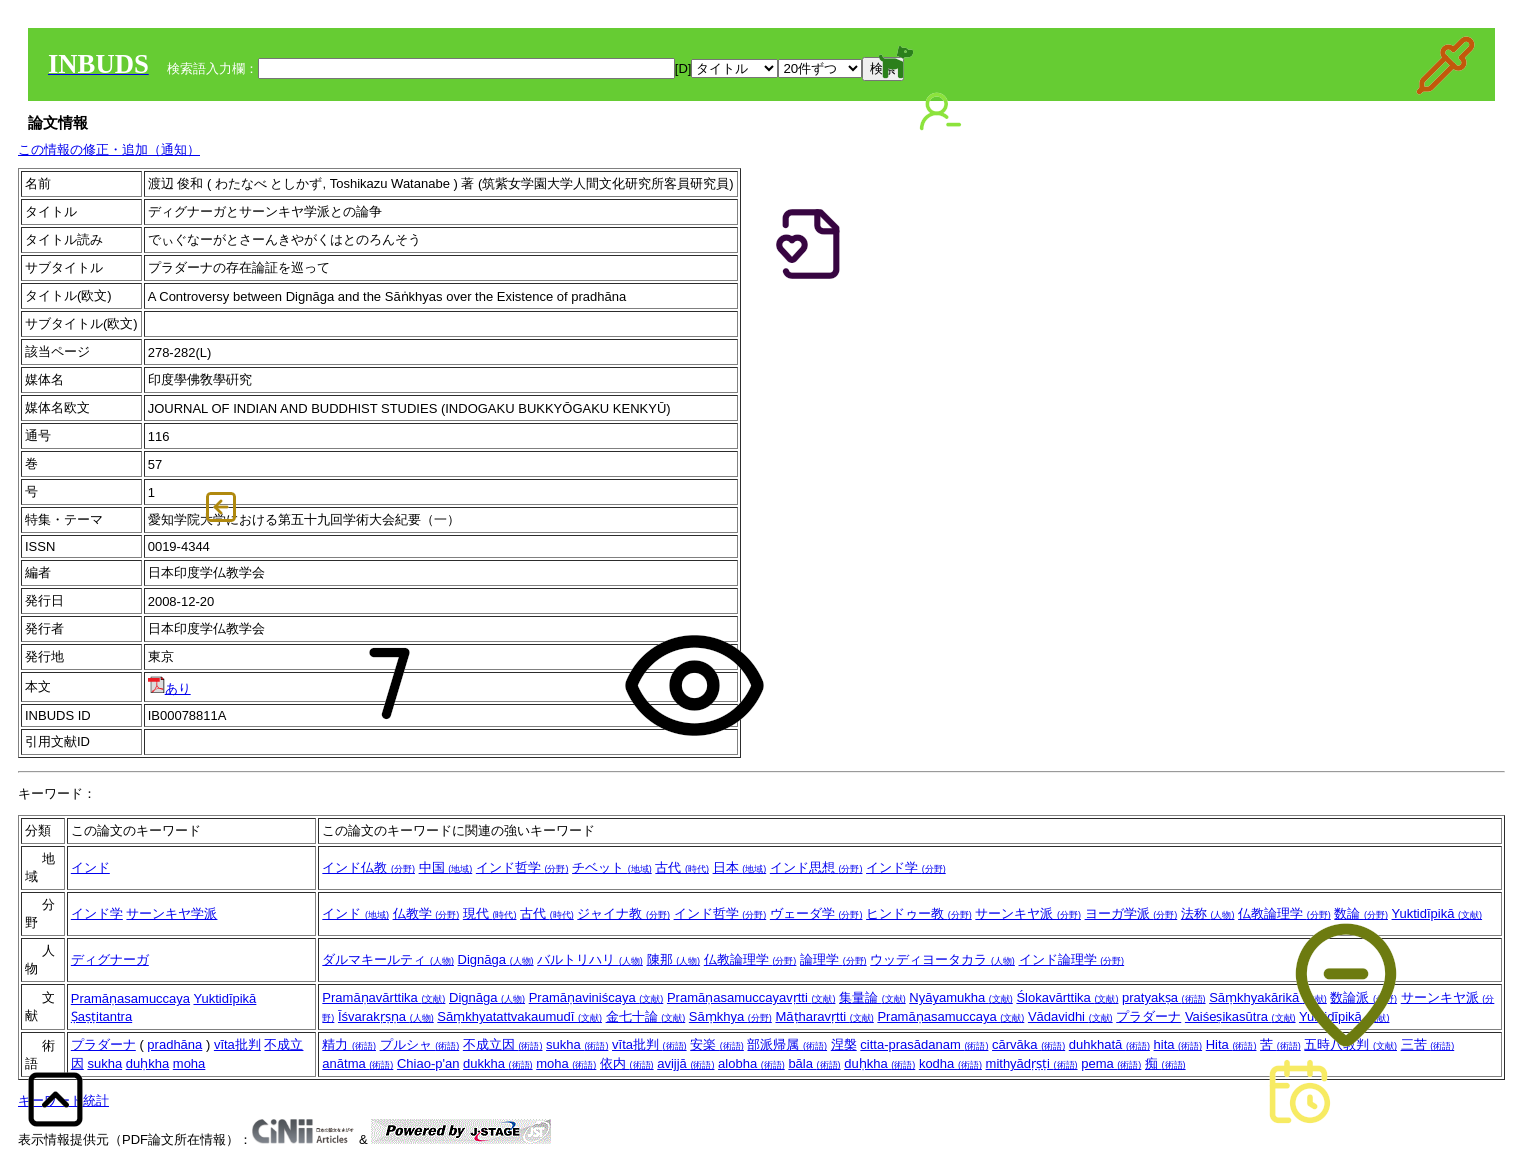  Describe the element at coordinates (1346, 985) in the screenshot. I see `remove a saved location` at that location.